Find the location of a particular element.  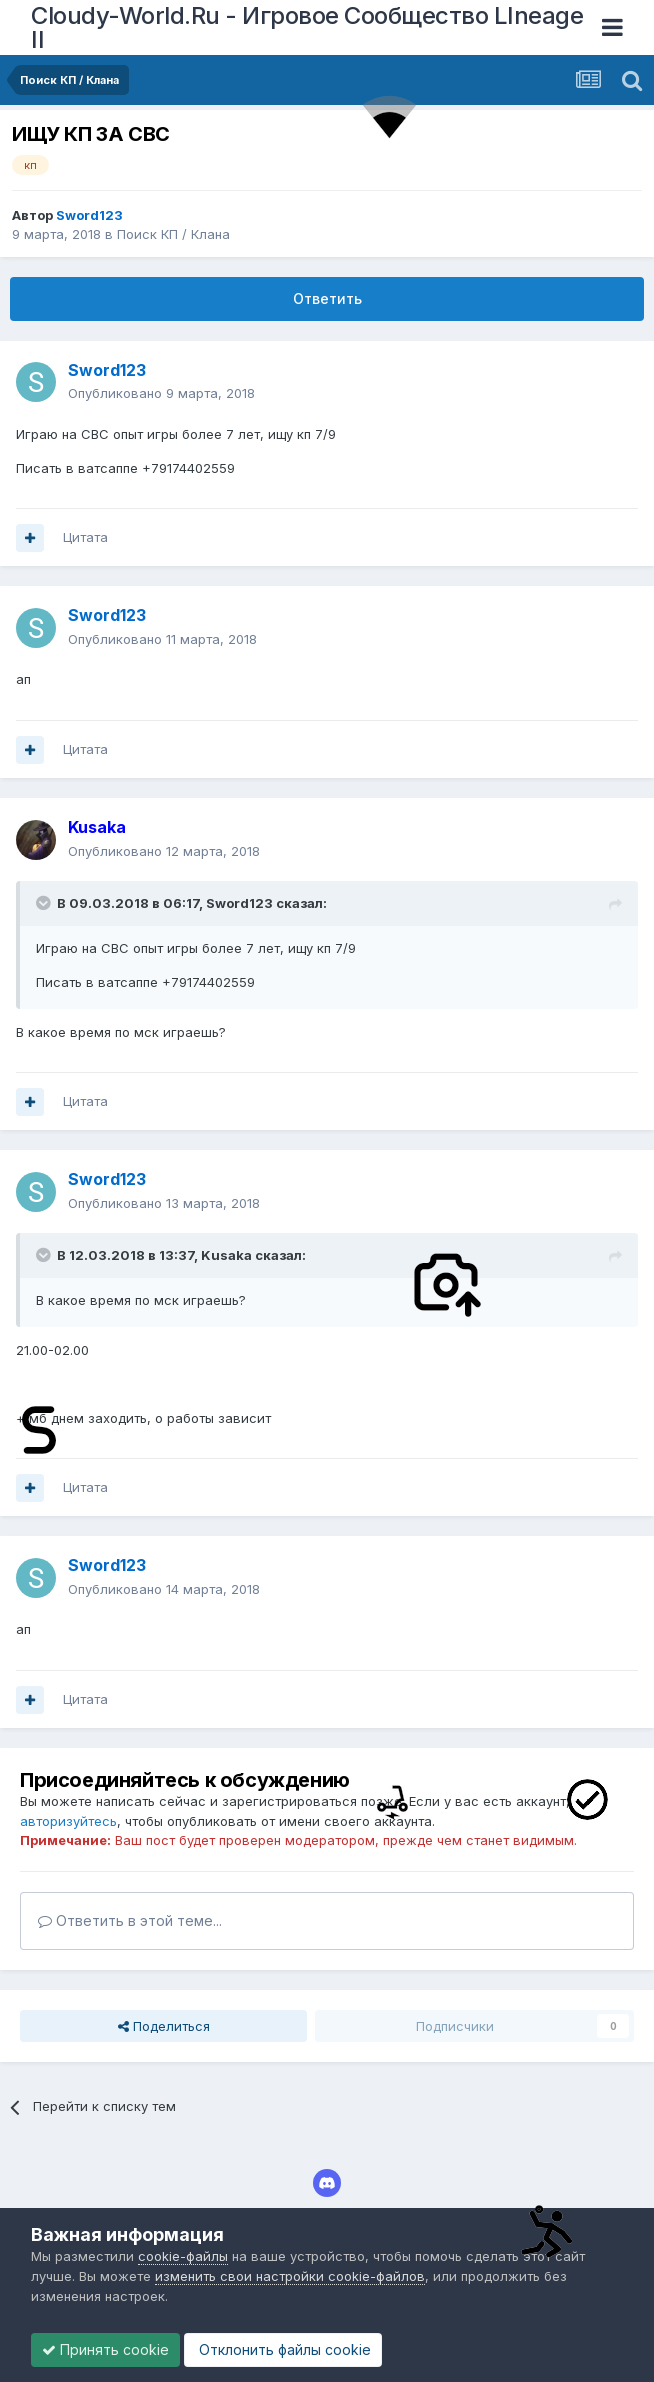

indicates a successfully completed action is located at coordinates (587, 1799).